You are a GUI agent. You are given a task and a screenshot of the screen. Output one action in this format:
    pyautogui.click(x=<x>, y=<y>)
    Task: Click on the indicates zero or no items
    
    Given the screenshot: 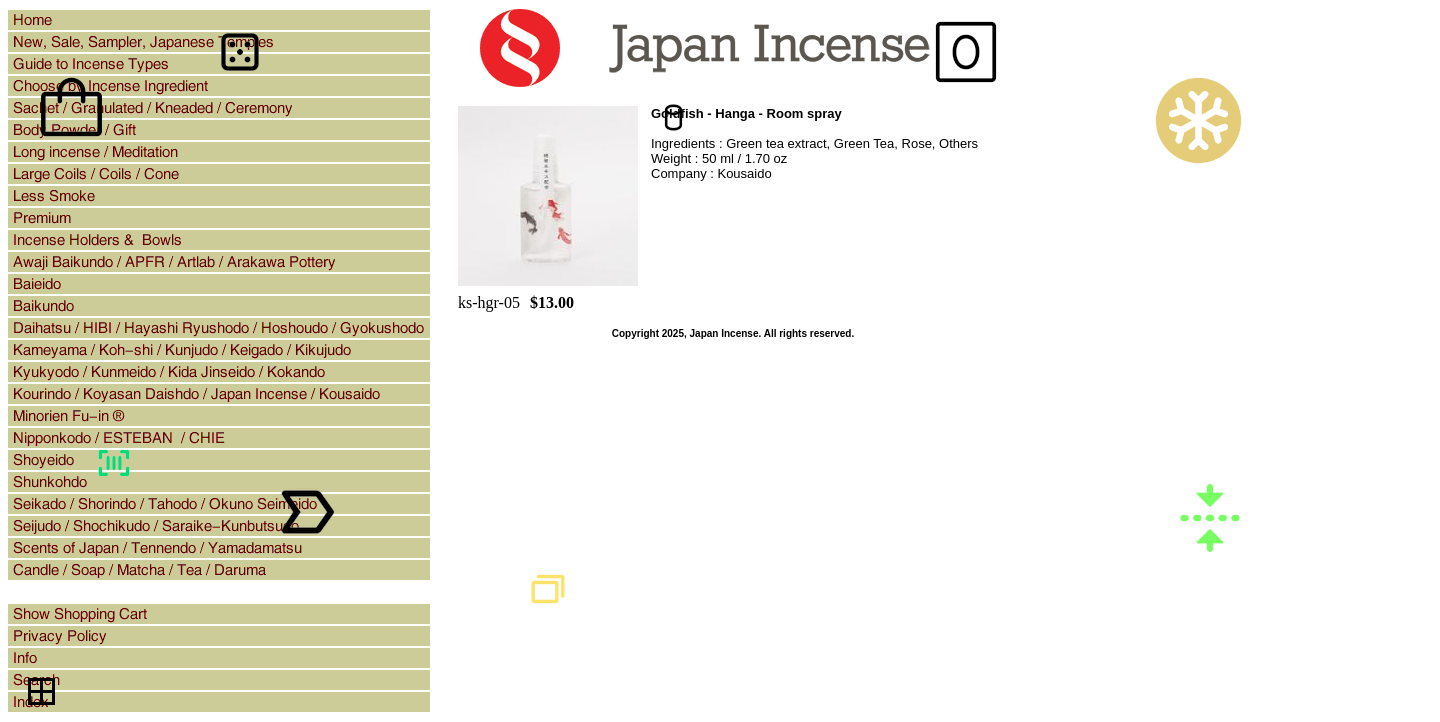 What is the action you would take?
    pyautogui.click(x=966, y=52)
    